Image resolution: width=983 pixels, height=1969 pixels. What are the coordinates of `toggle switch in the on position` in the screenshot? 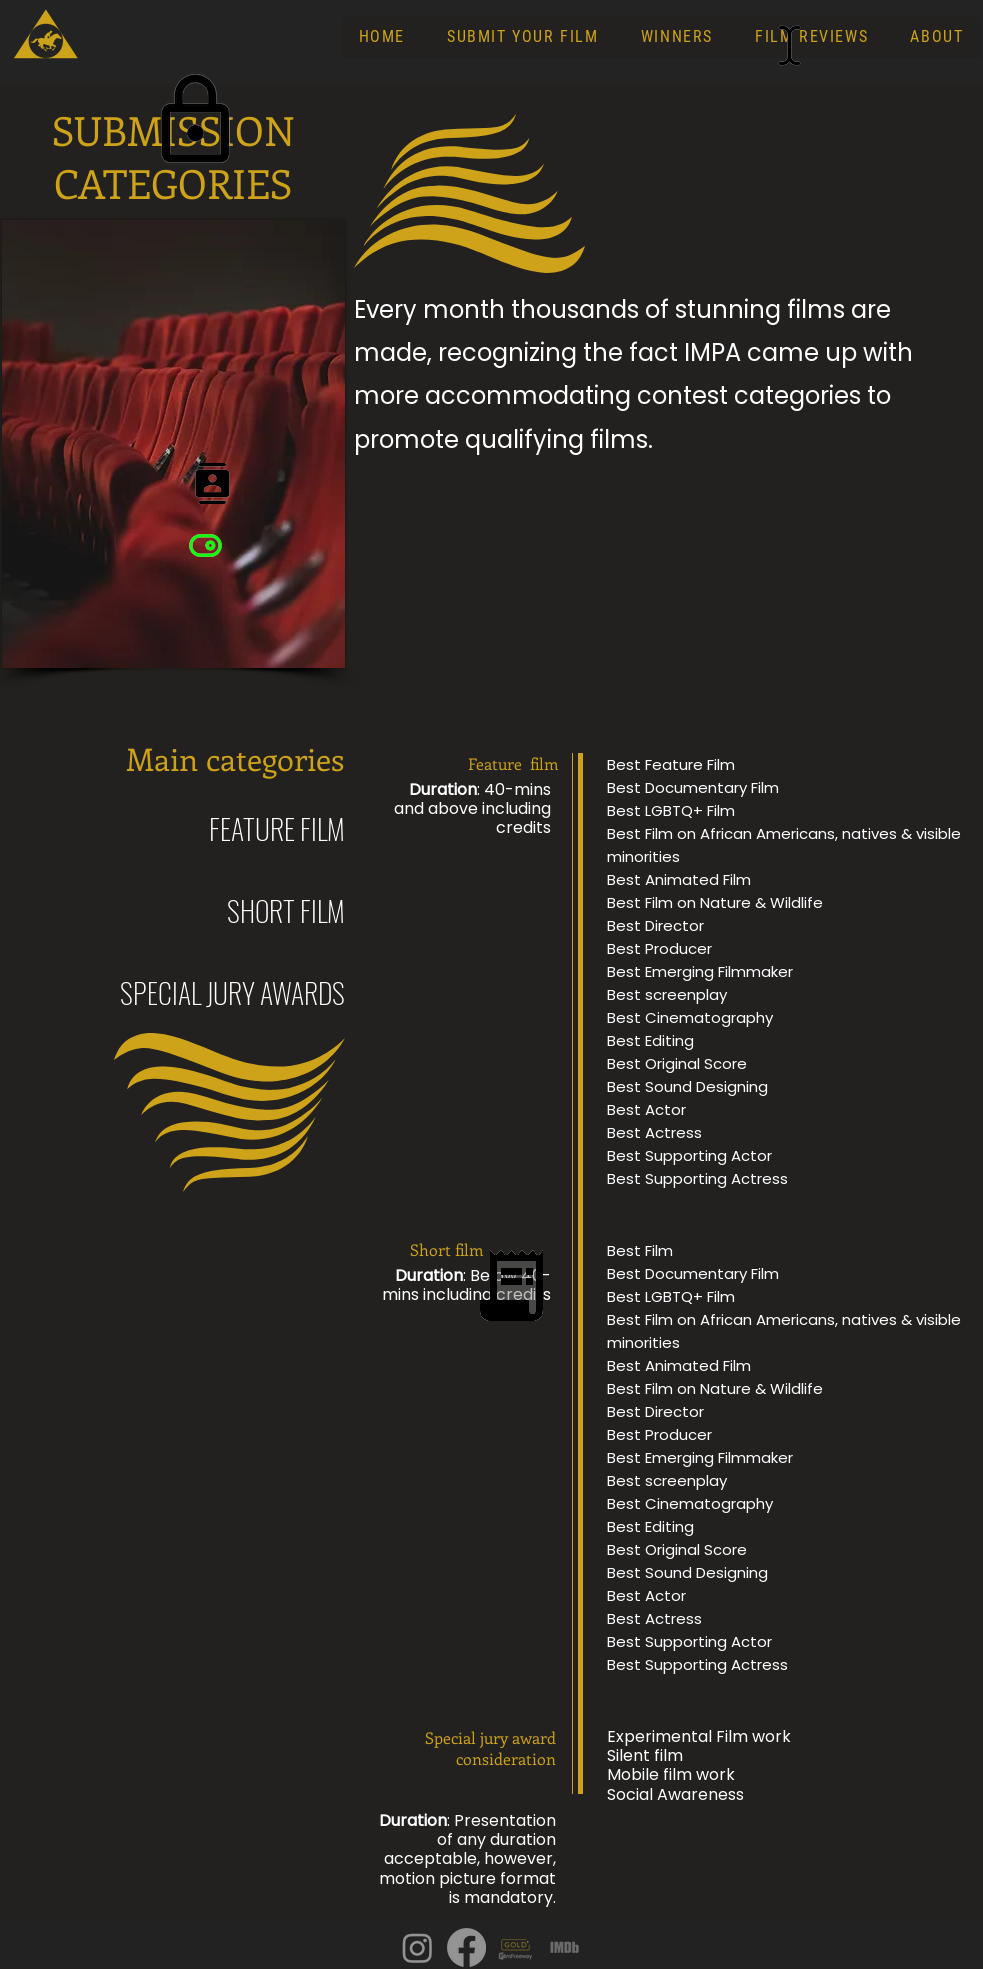 It's located at (205, 545).